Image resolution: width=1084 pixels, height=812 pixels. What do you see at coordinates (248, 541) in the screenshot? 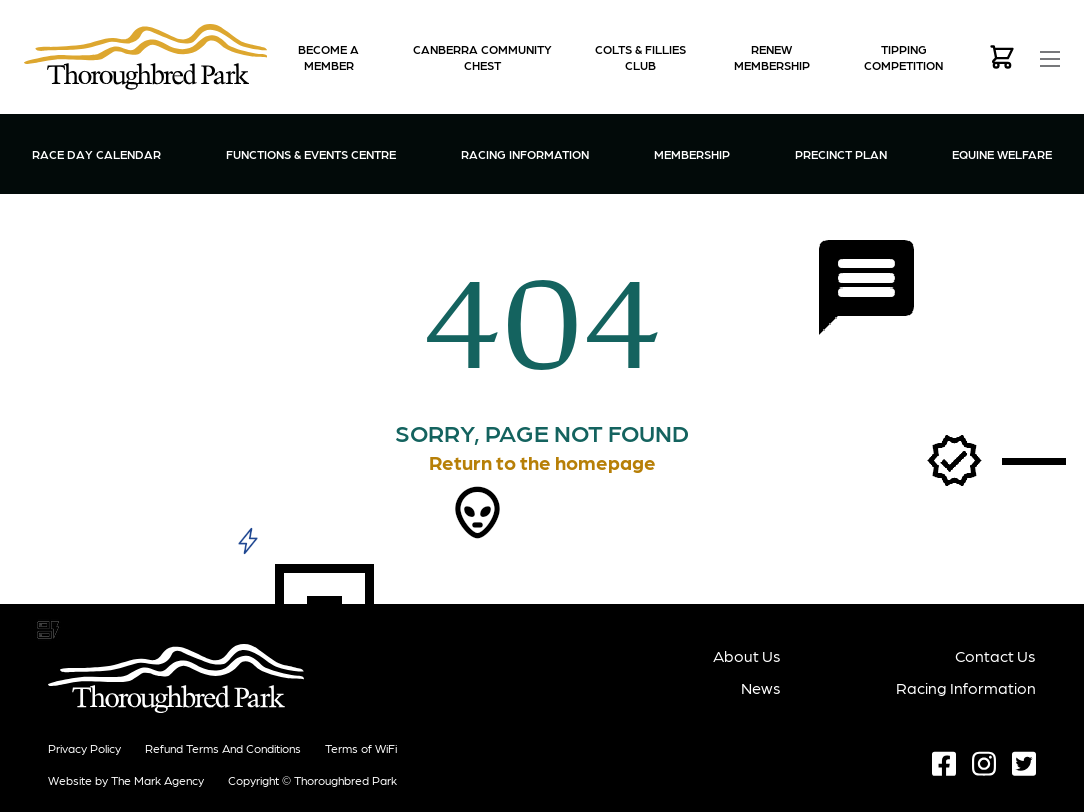
I see `toggle flash on for camera` at bounding box center [248, 541].